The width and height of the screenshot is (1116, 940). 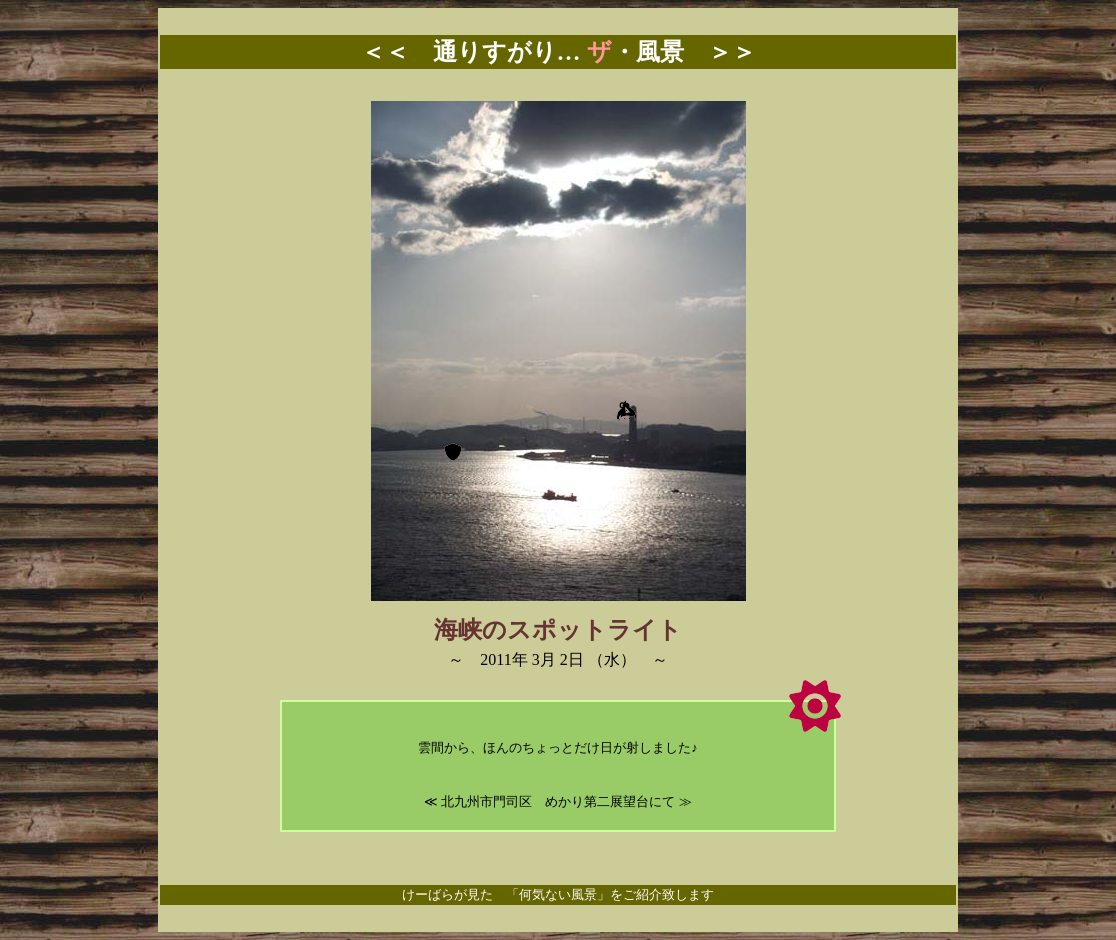 I want to click on open keybase app, so click(x=626, y=410).